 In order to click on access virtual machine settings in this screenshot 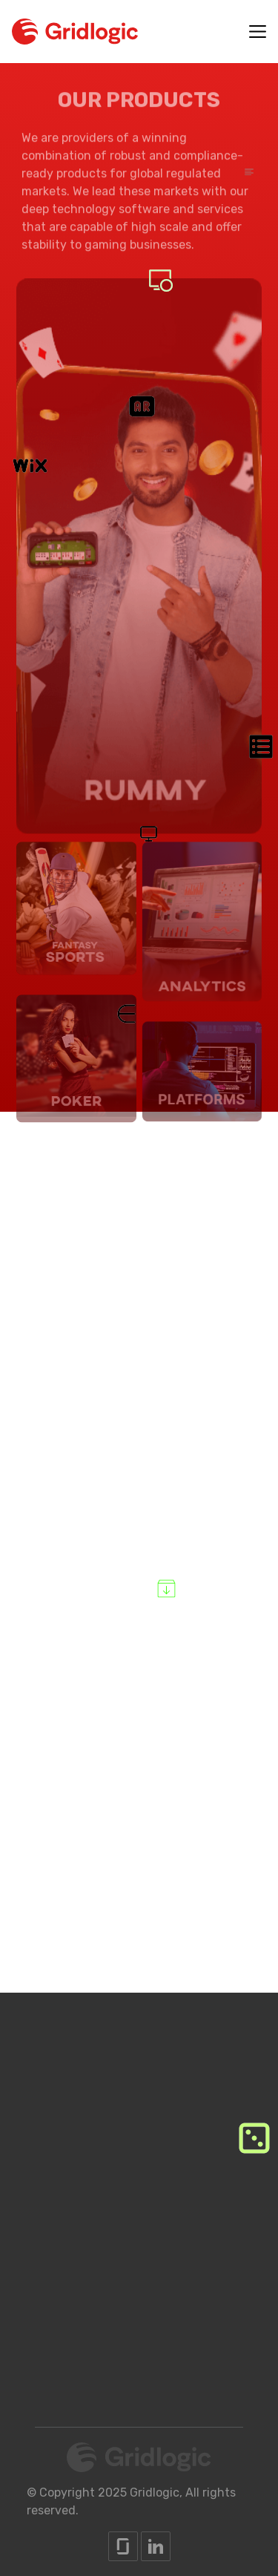, I will do `click(160, 279)`.